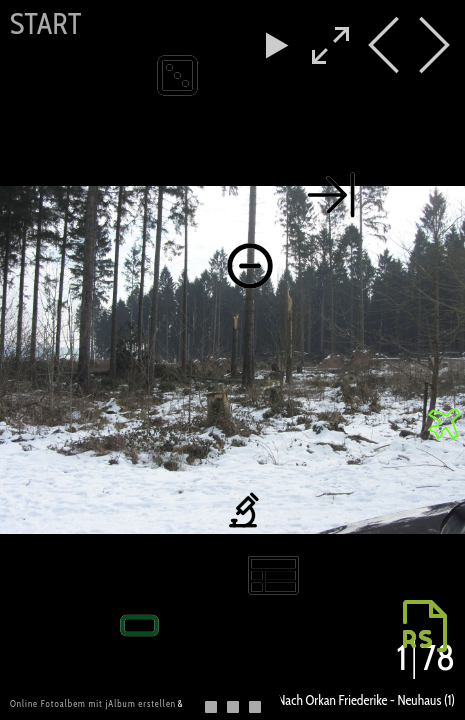 The height and width of the screenshot is (720, 465). I want to click on a Rust source code file, so click(425, 626).